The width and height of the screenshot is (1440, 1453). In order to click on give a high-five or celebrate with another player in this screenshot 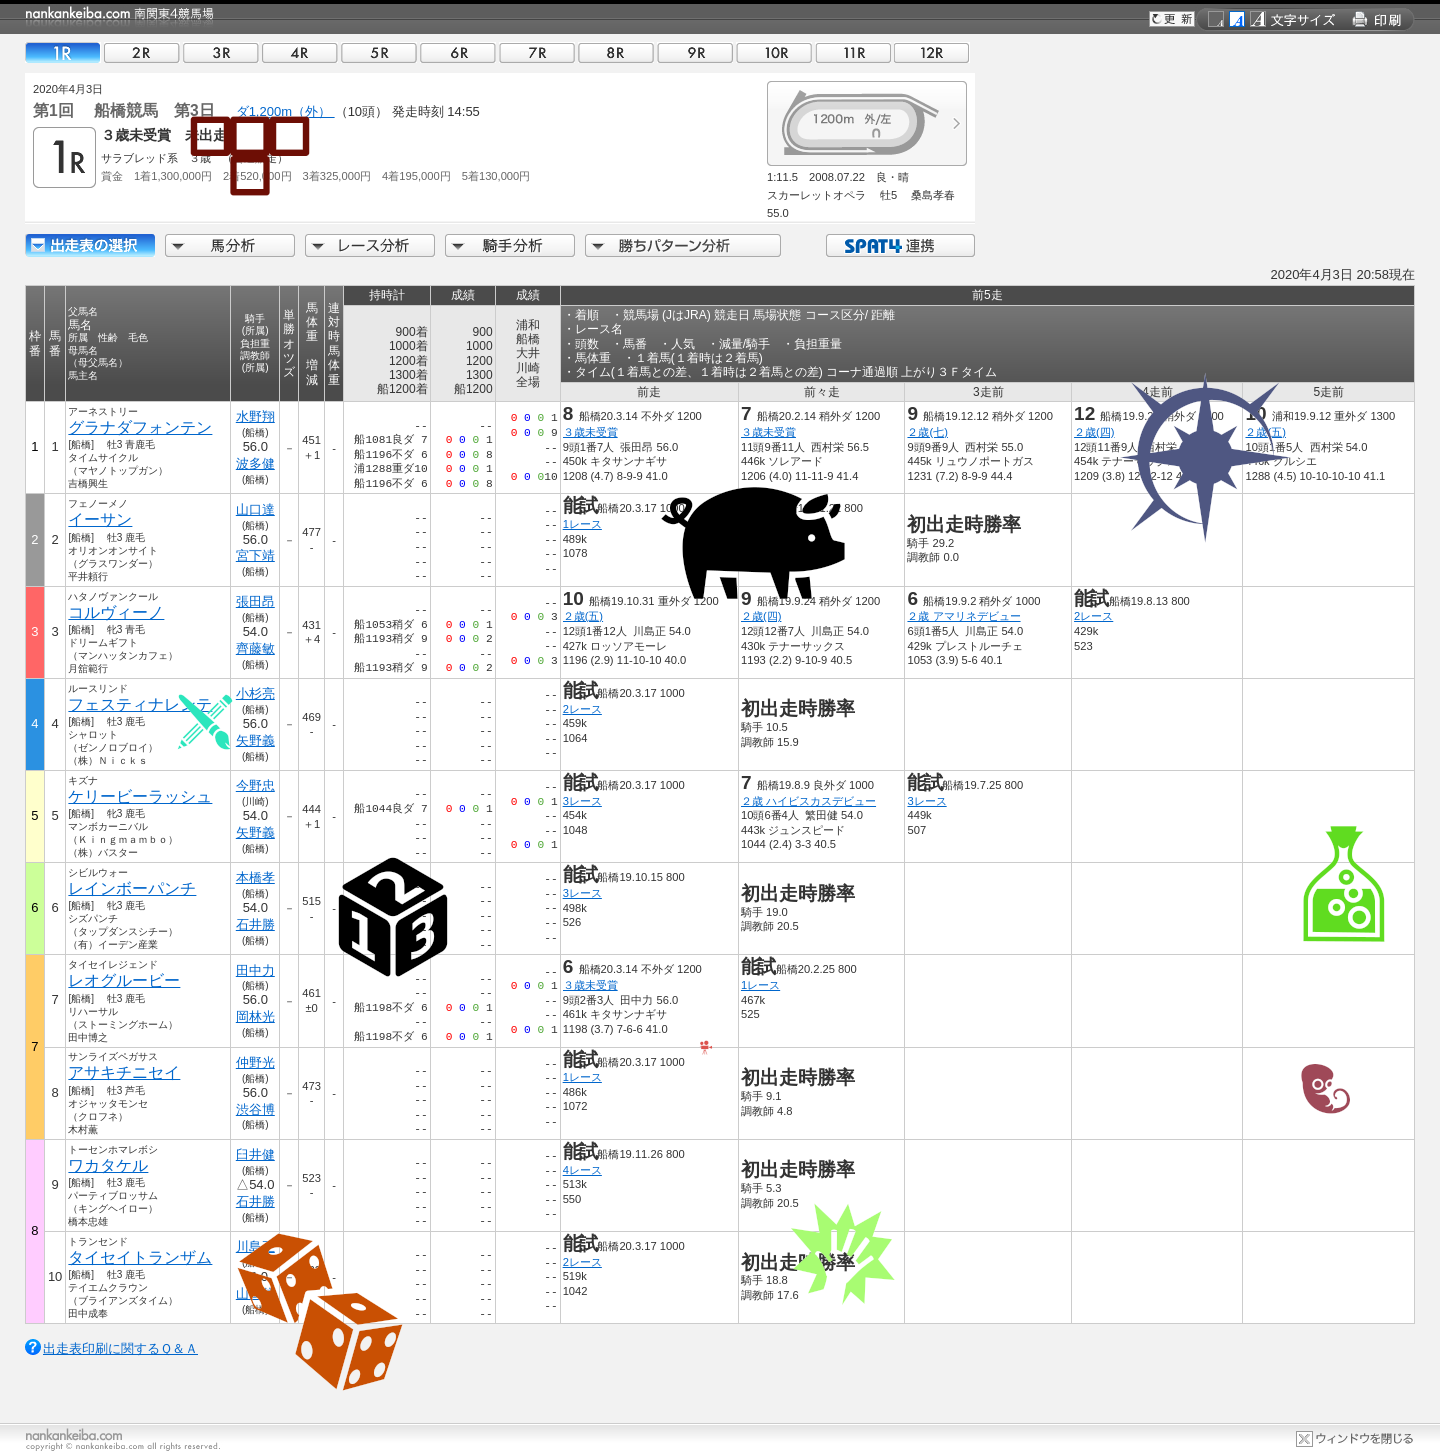, I will do `click(842, 1255)`.